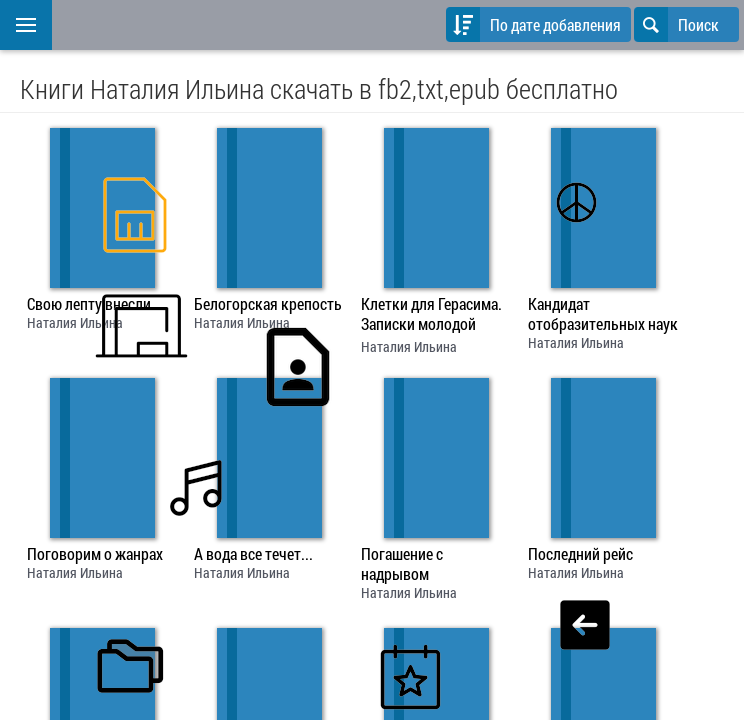 The width and height of the screenshot is (744, 720). I want to click on go back to the previous screen, so click(585, 625).